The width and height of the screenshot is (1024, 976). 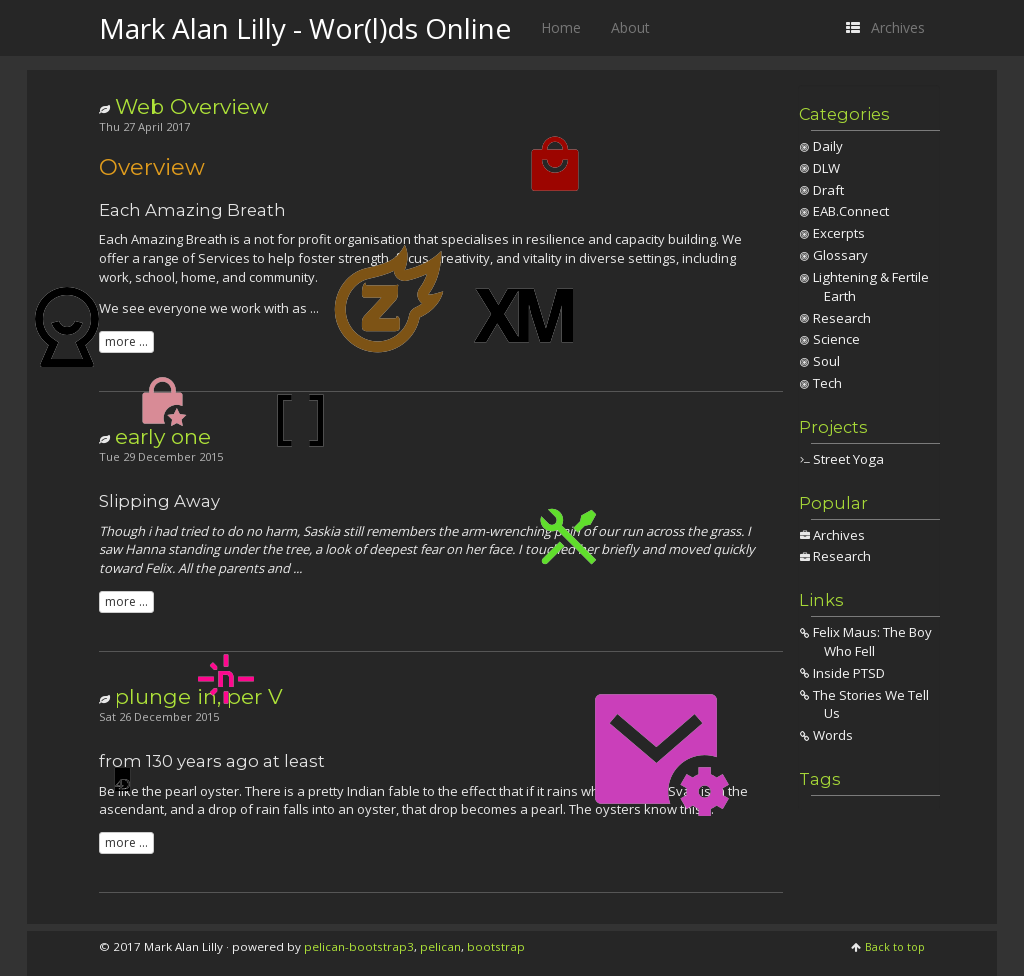 I want to click on mark a security setting as favorite, so click(x=162, y=401).